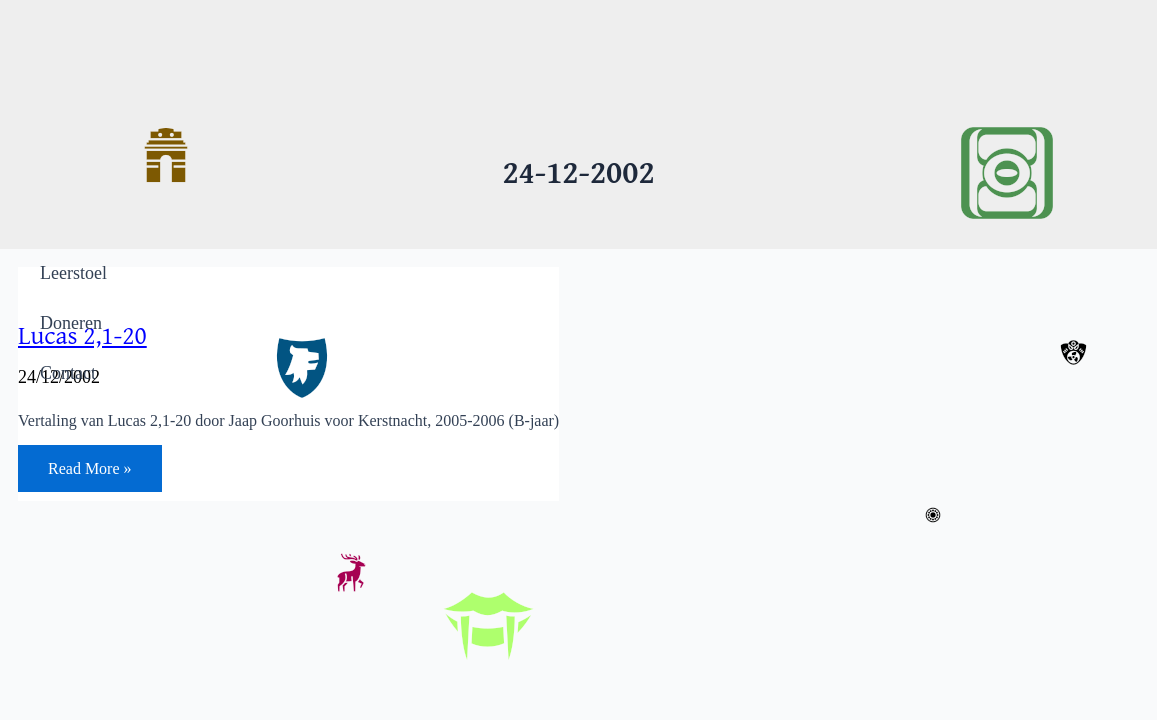 The width and height of the screenshot is (1157, 720). Describe the element at coordinates (1073, 352) in the screenshot. I see `select the air man character` at that location.